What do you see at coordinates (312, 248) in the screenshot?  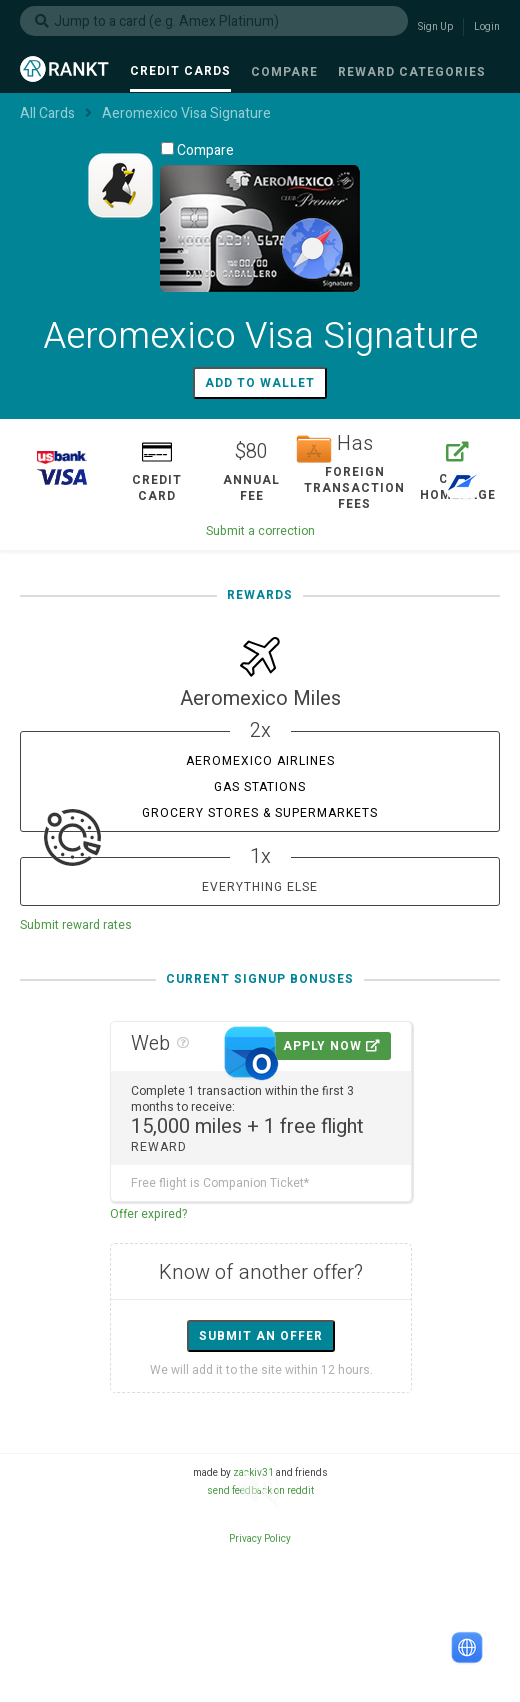 I see `launch the web browser app` at bounding box center [312, 248].